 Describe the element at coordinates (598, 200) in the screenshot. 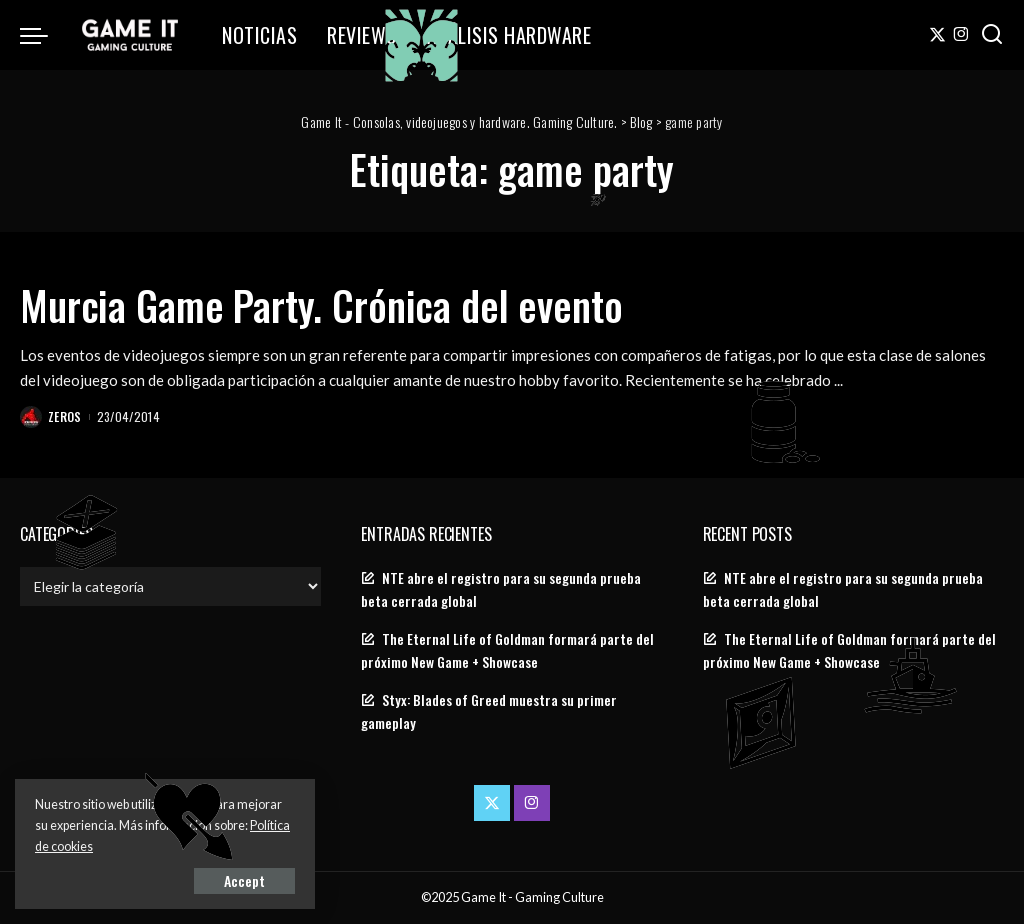

I see `activate shield bash ability` at that location.